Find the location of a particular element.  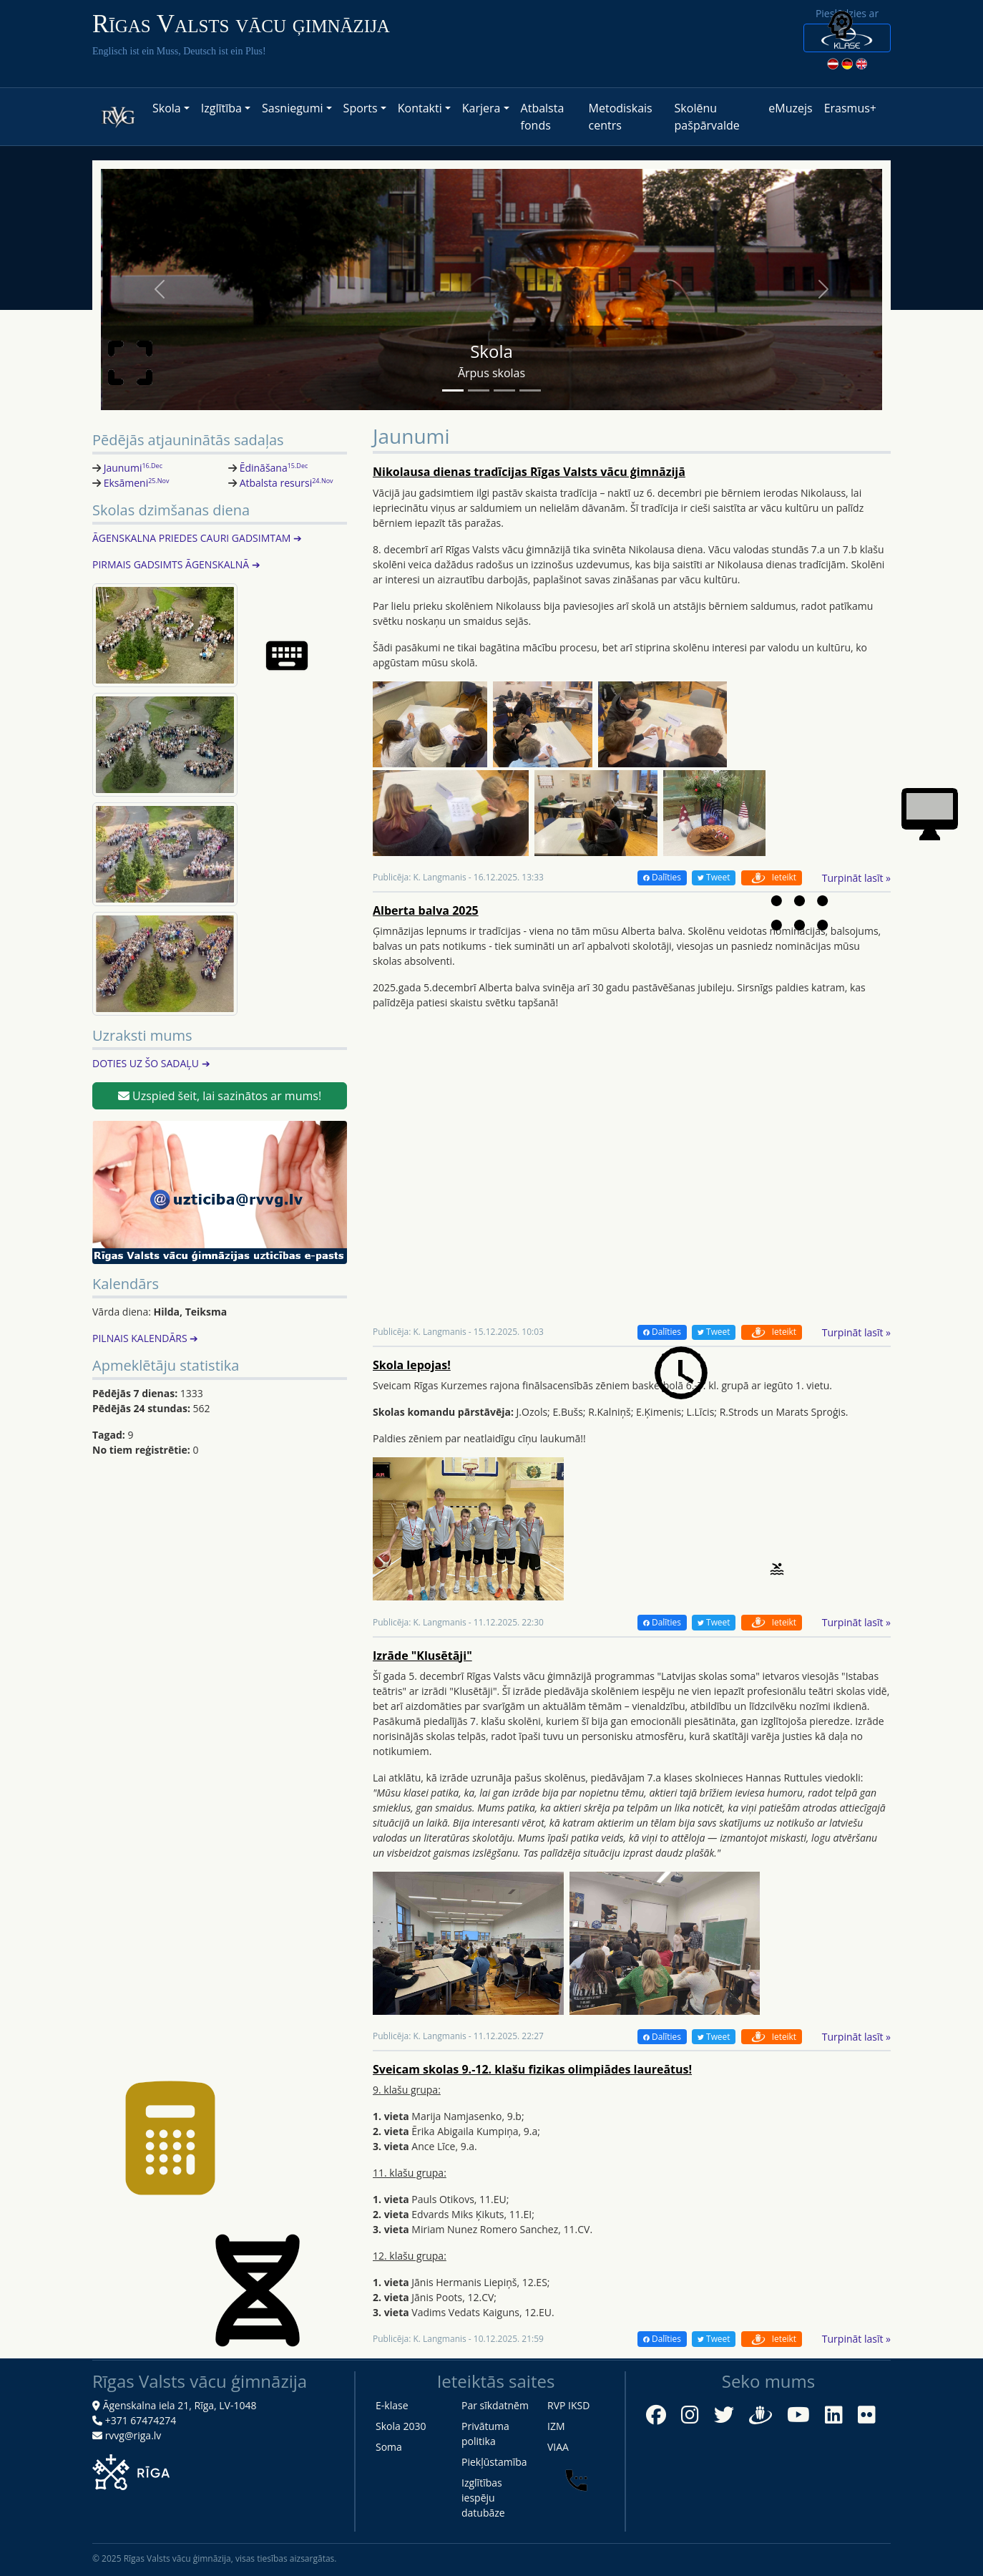

access mental health or mindfulness features is located at coordinates (840, 24).